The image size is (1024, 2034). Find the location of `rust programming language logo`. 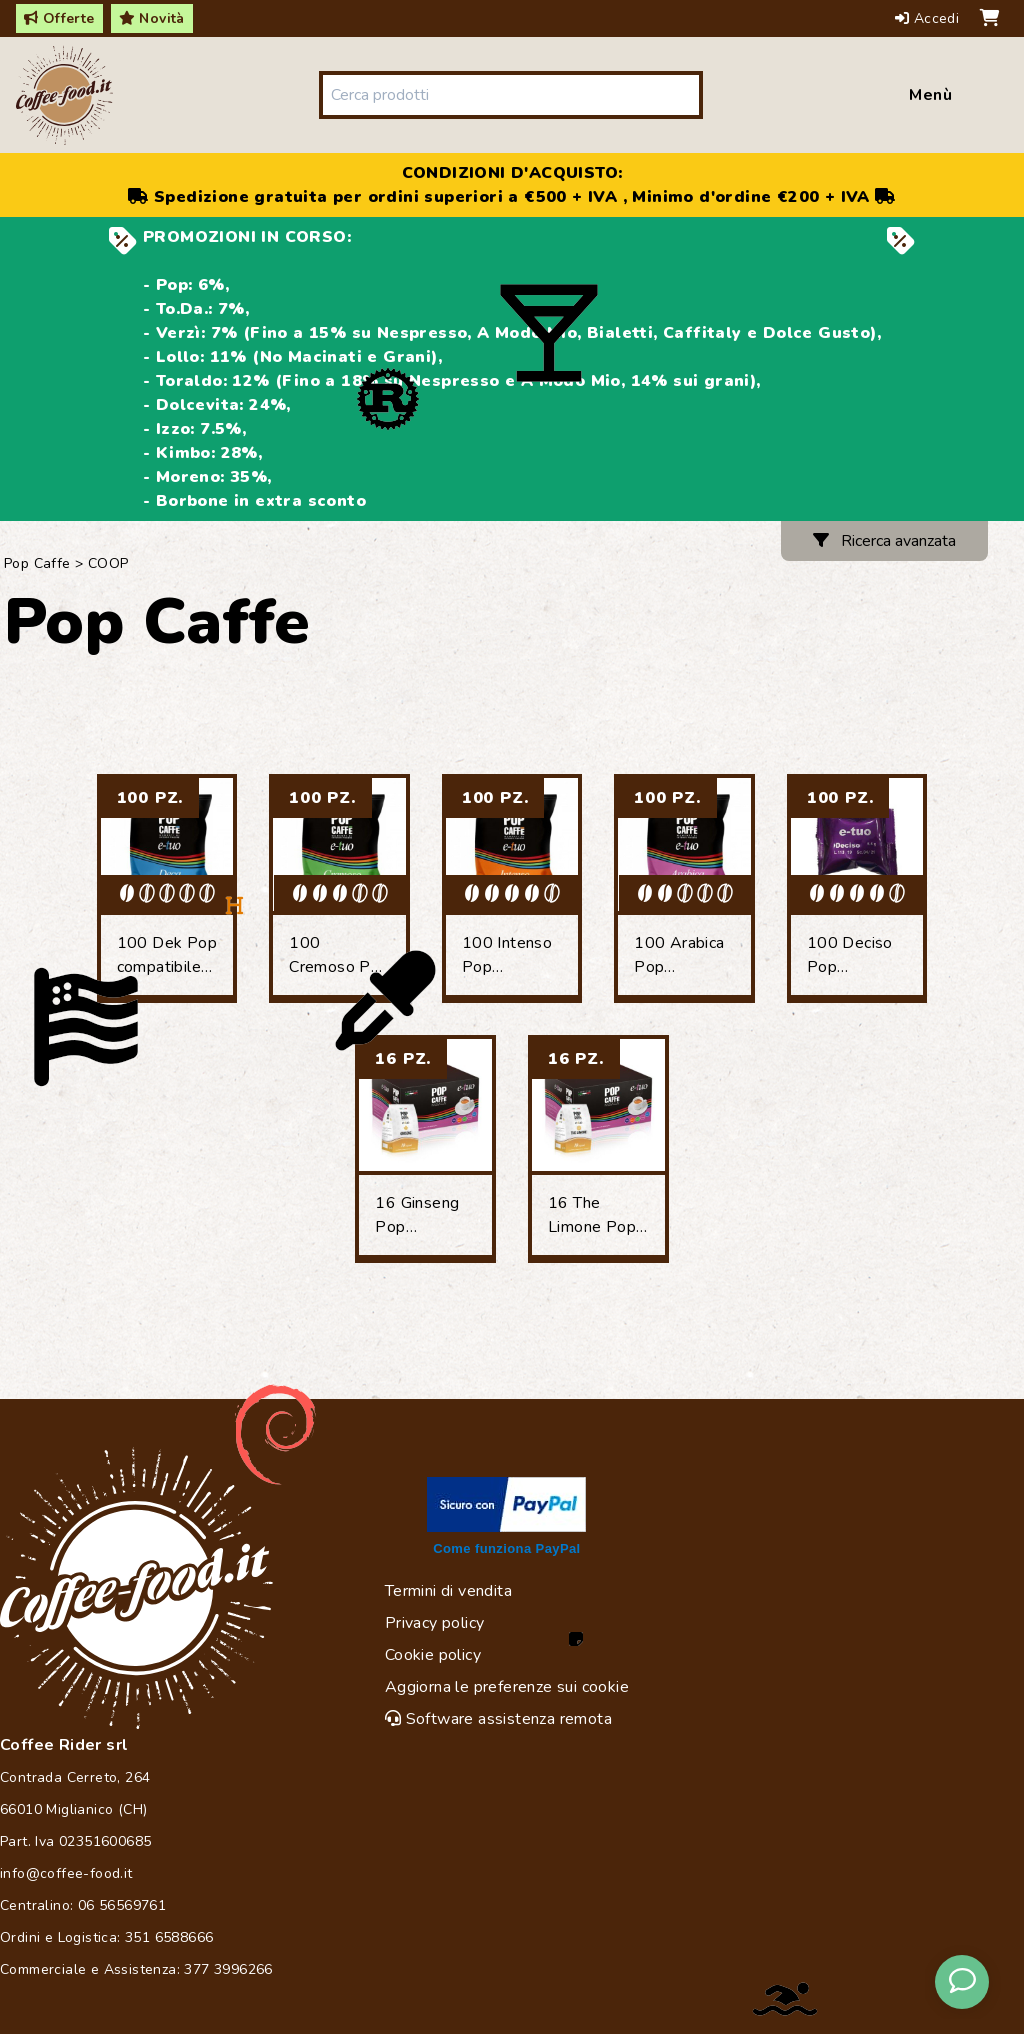

rust programming language logo is located at coordinates (388, 399).